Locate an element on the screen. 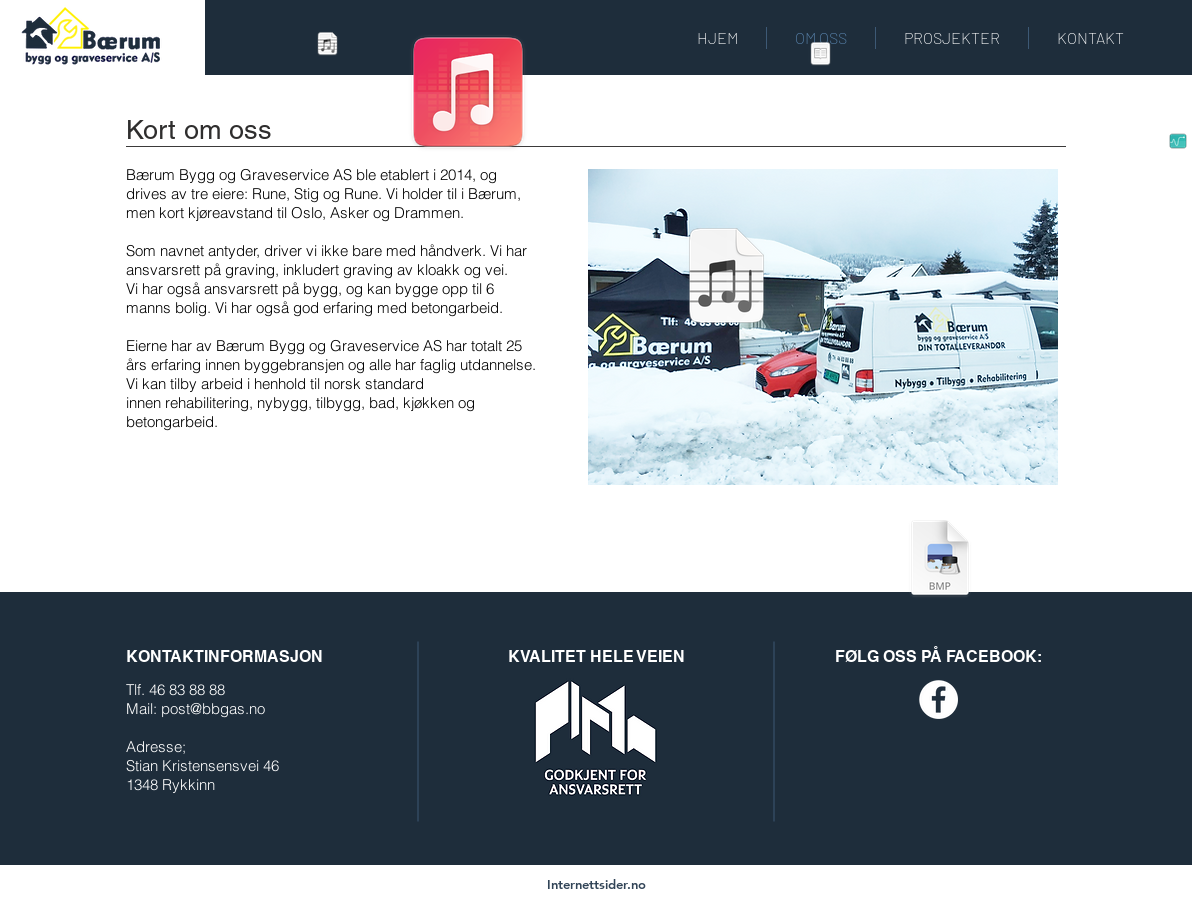 The image size is (1192, 902). a BMP image file is located at coordinates (940, 559).